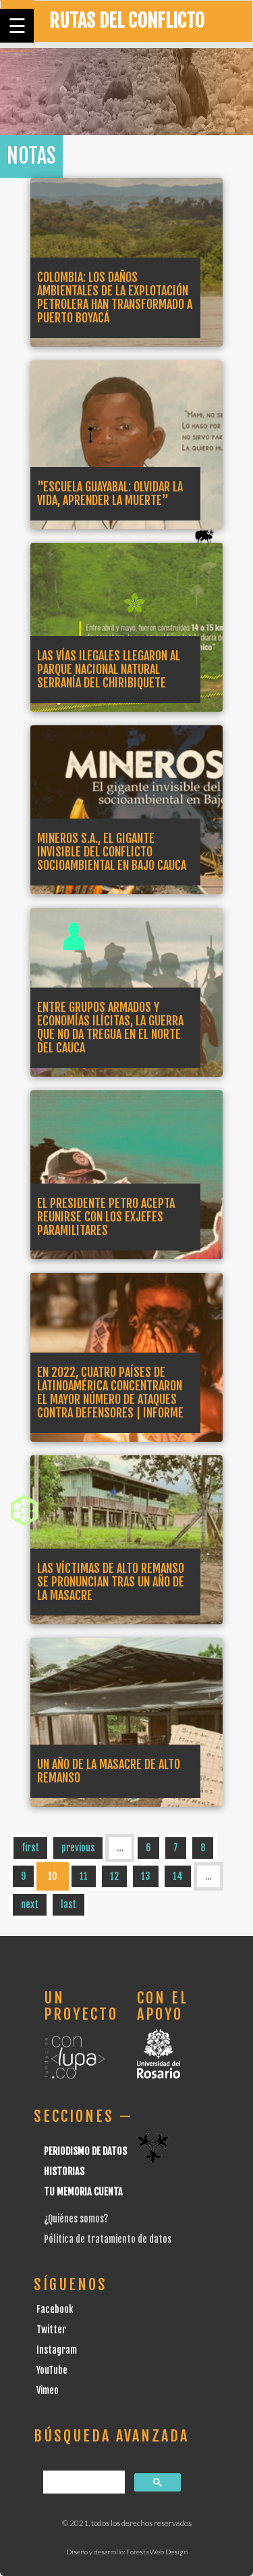 Image resolution: width=253 pixels, height=2576 pixels. I want to click on jasmine flower icon for aromatherapy or fragrance settings, so click(134, 602).